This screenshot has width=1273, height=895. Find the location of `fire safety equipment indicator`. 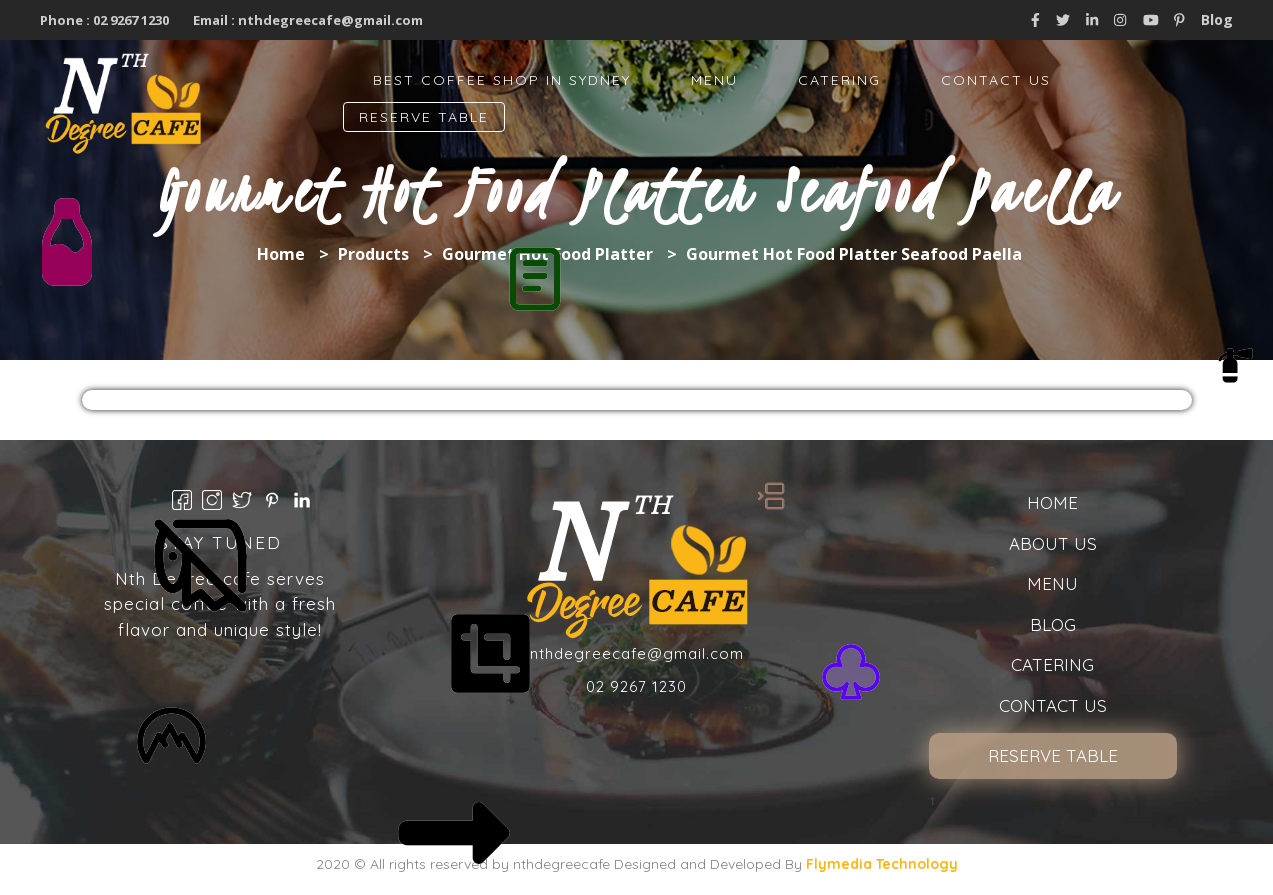

fire safety equipment indicator is located at coordinates (1235, 365).